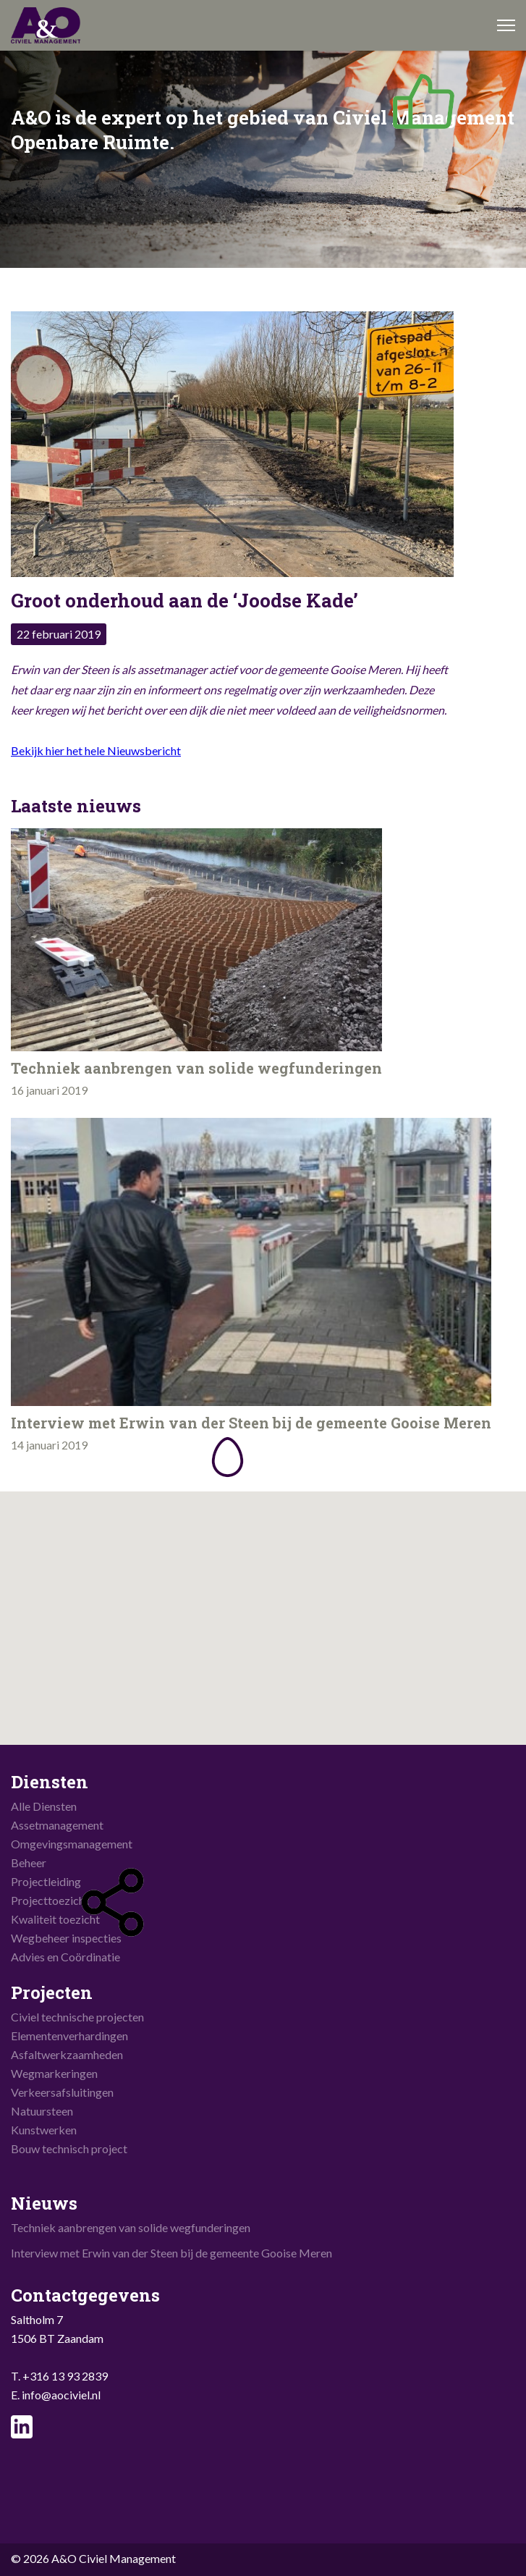  Describe the element at coordinates (227, 1457) in the screenshot. I see `indicates egg or egg-related content` at that location.